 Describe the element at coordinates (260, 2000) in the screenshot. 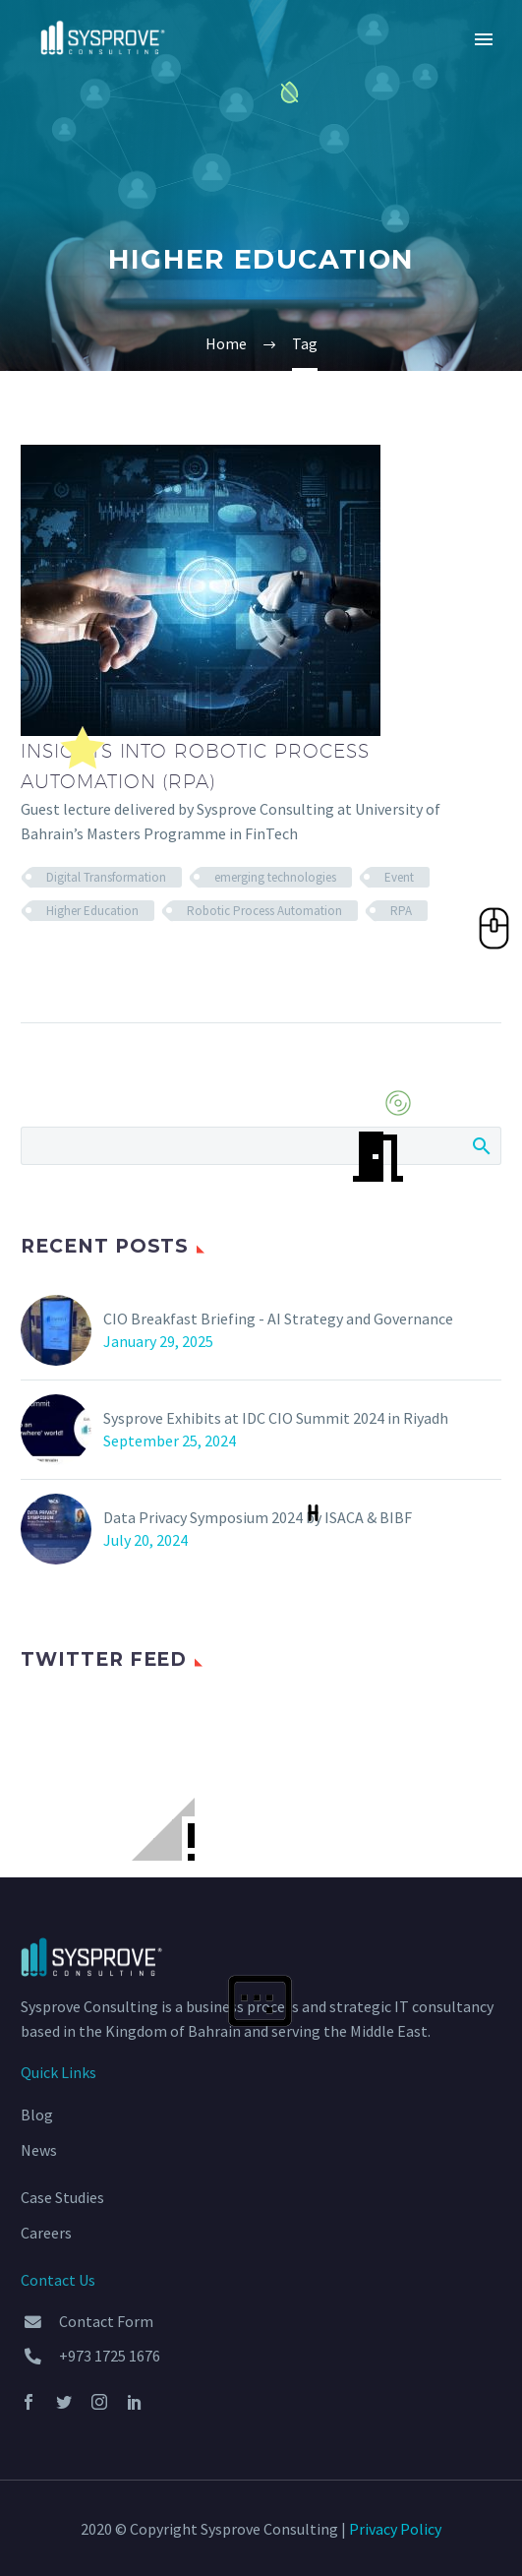

I see `adjust image aspect ratio` at that location.